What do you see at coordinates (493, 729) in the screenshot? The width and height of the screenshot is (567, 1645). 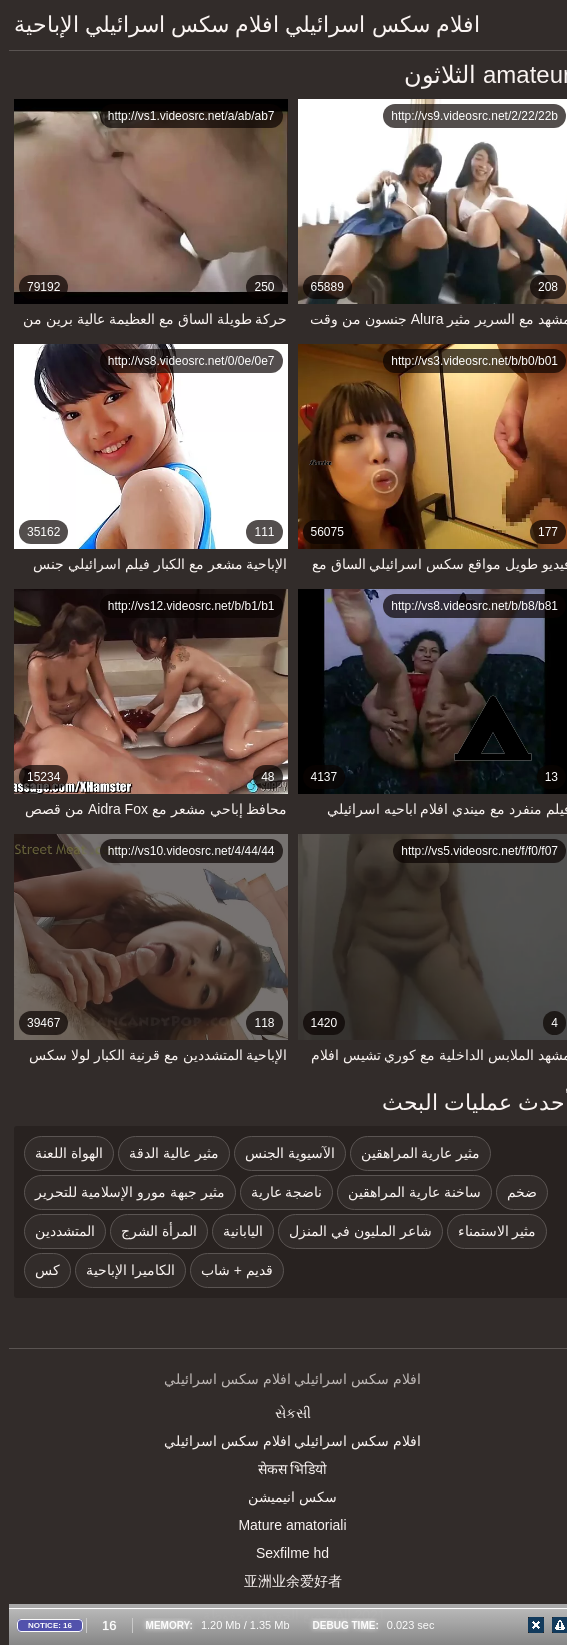 I see `view campground or camping locations` at bounding box center [493, 729].